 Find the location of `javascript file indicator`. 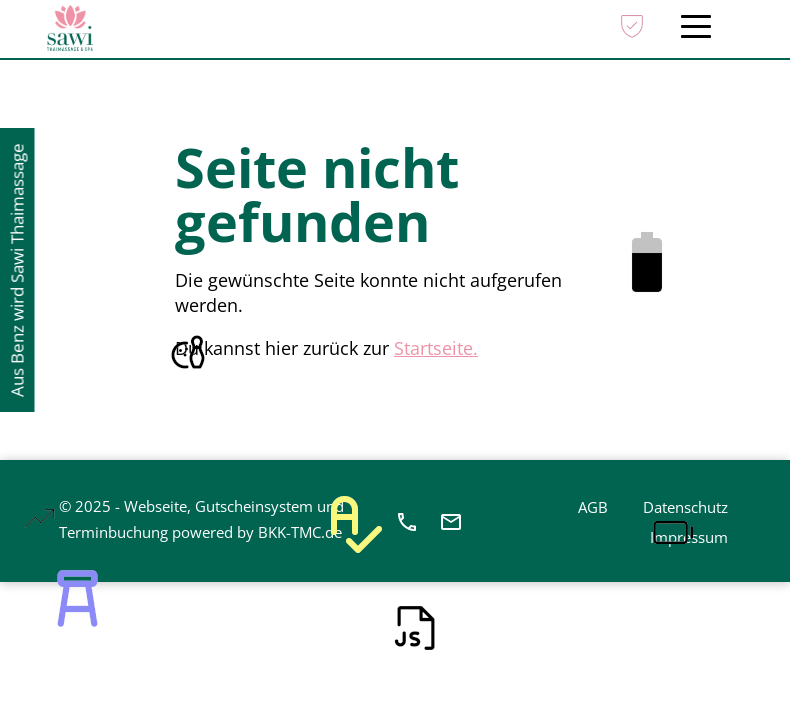

javascript file indicator is located at coordinates (416, 628).